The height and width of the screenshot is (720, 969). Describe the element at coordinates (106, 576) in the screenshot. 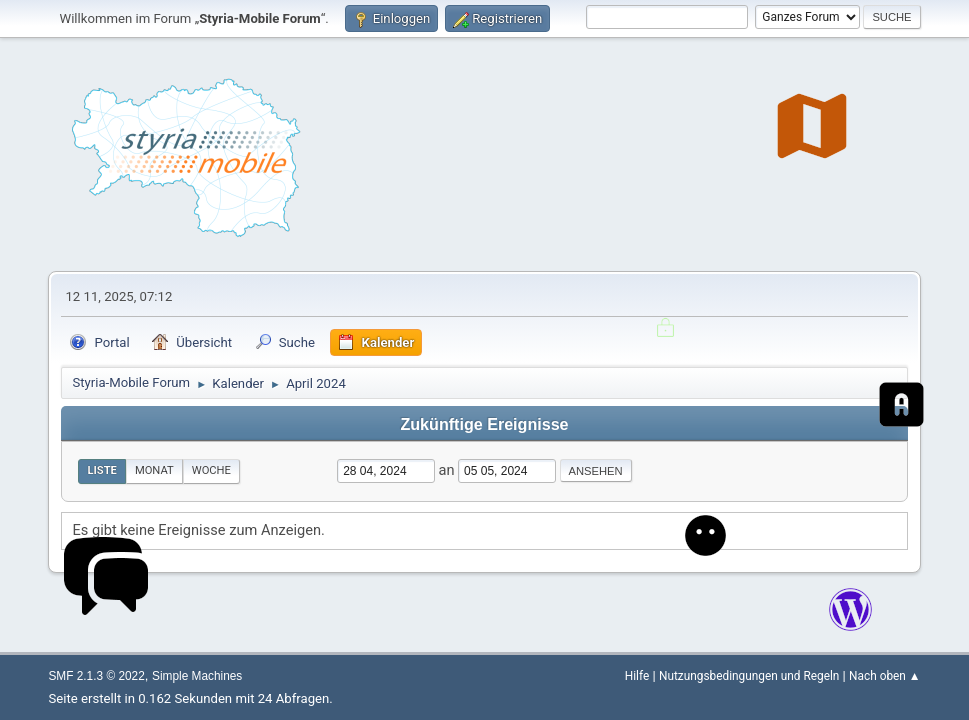

I see `open messaging or chat` at that location.